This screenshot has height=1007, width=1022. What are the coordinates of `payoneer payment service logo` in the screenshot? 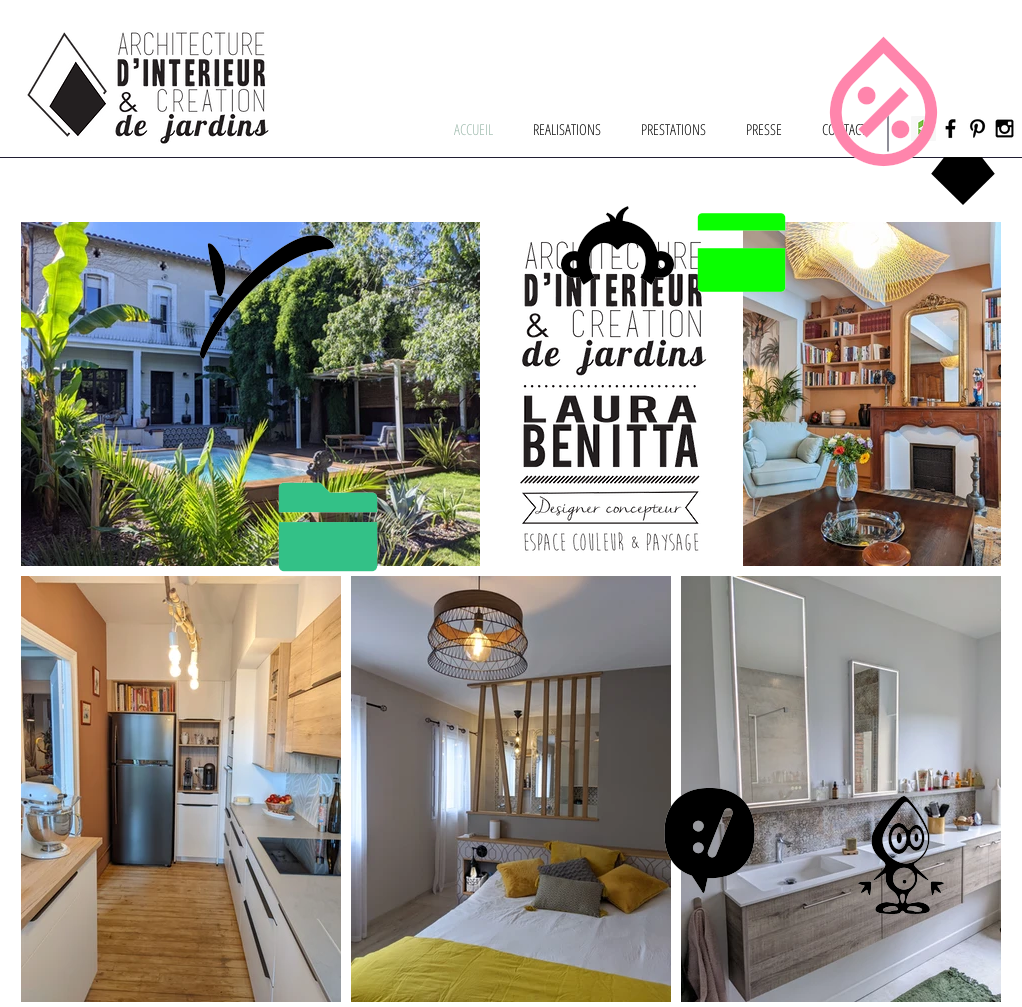 It's located at (267, 297).